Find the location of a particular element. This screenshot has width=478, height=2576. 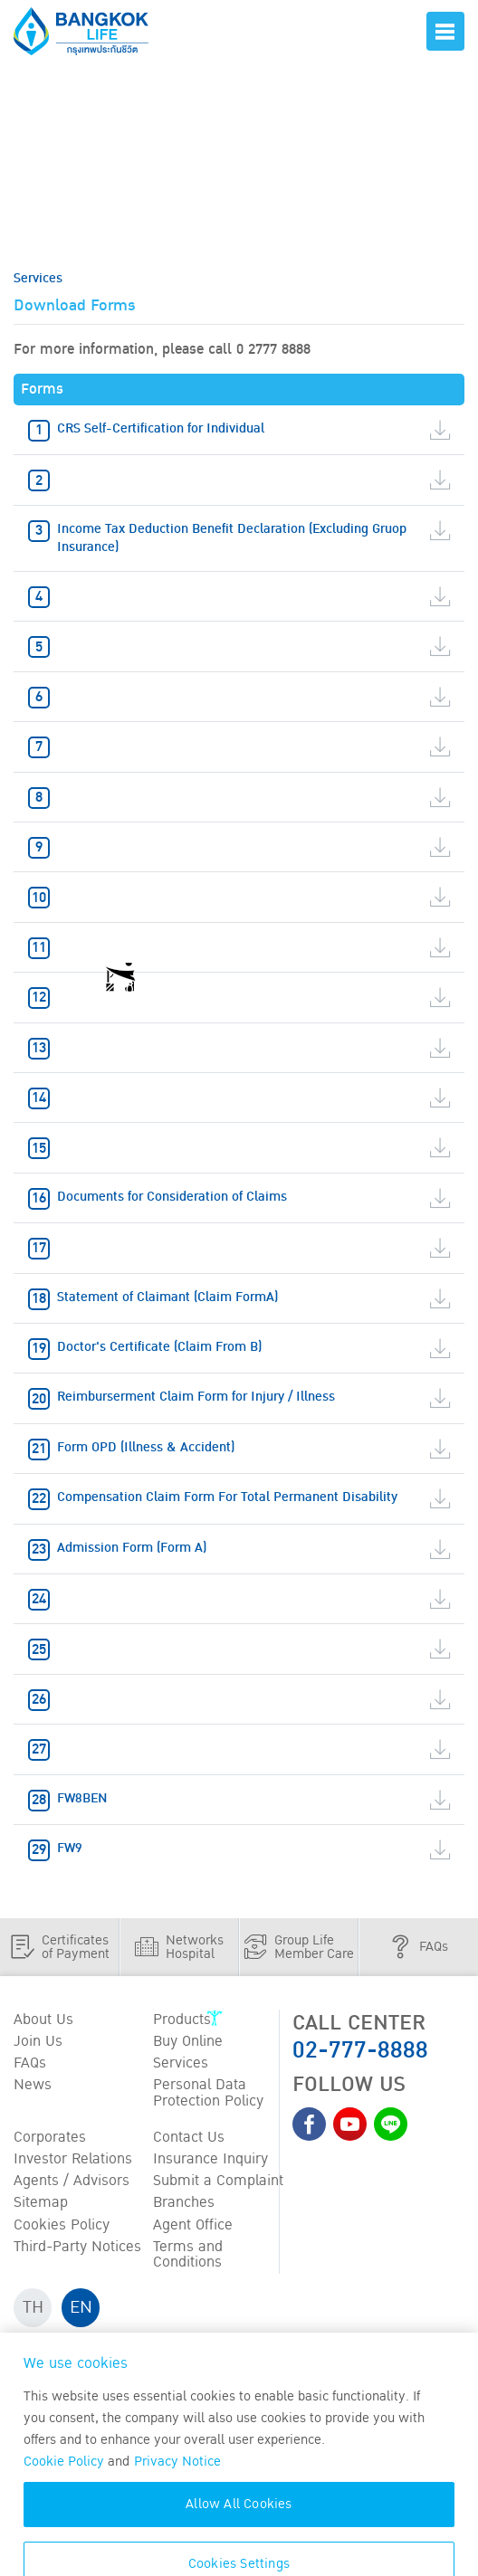

indicates a farm or agricultural game section is located at coordinates (215, 2018).